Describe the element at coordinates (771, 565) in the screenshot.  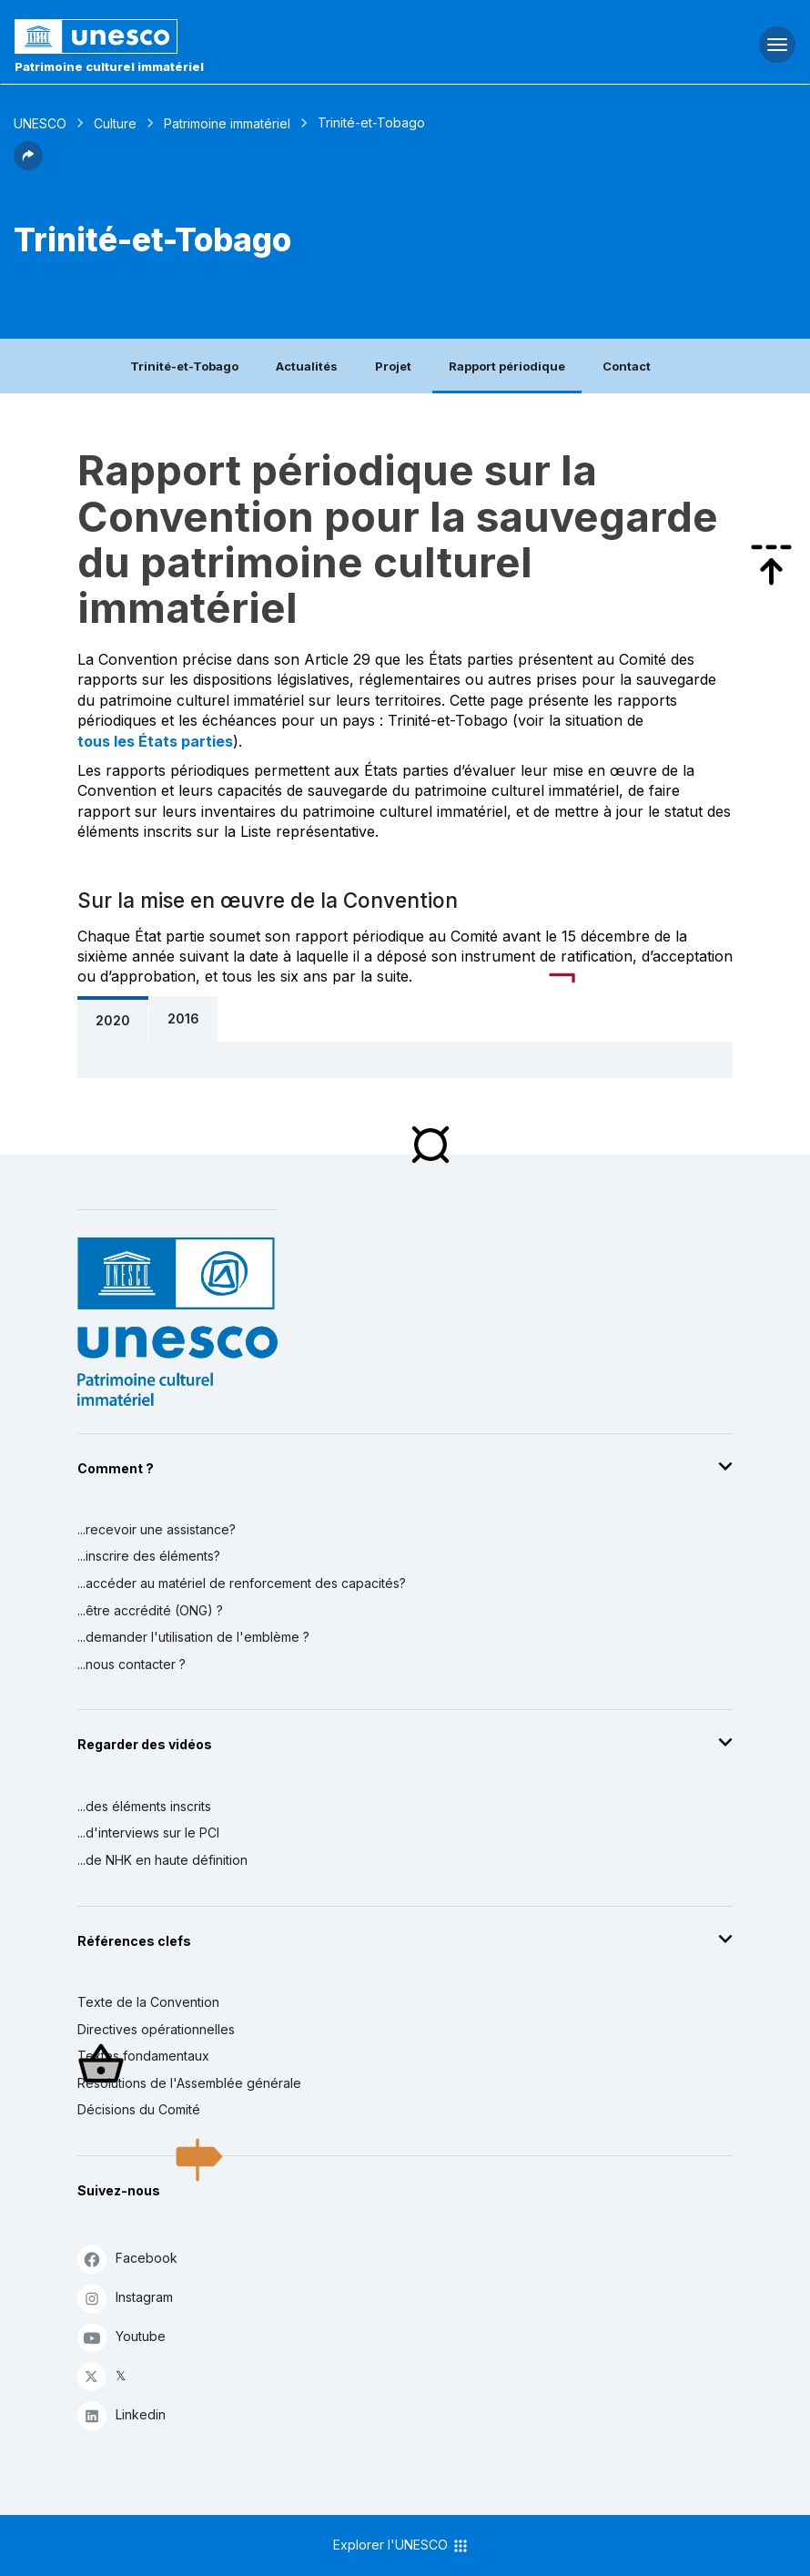
I see `upload to a draft or pending state` at that location.